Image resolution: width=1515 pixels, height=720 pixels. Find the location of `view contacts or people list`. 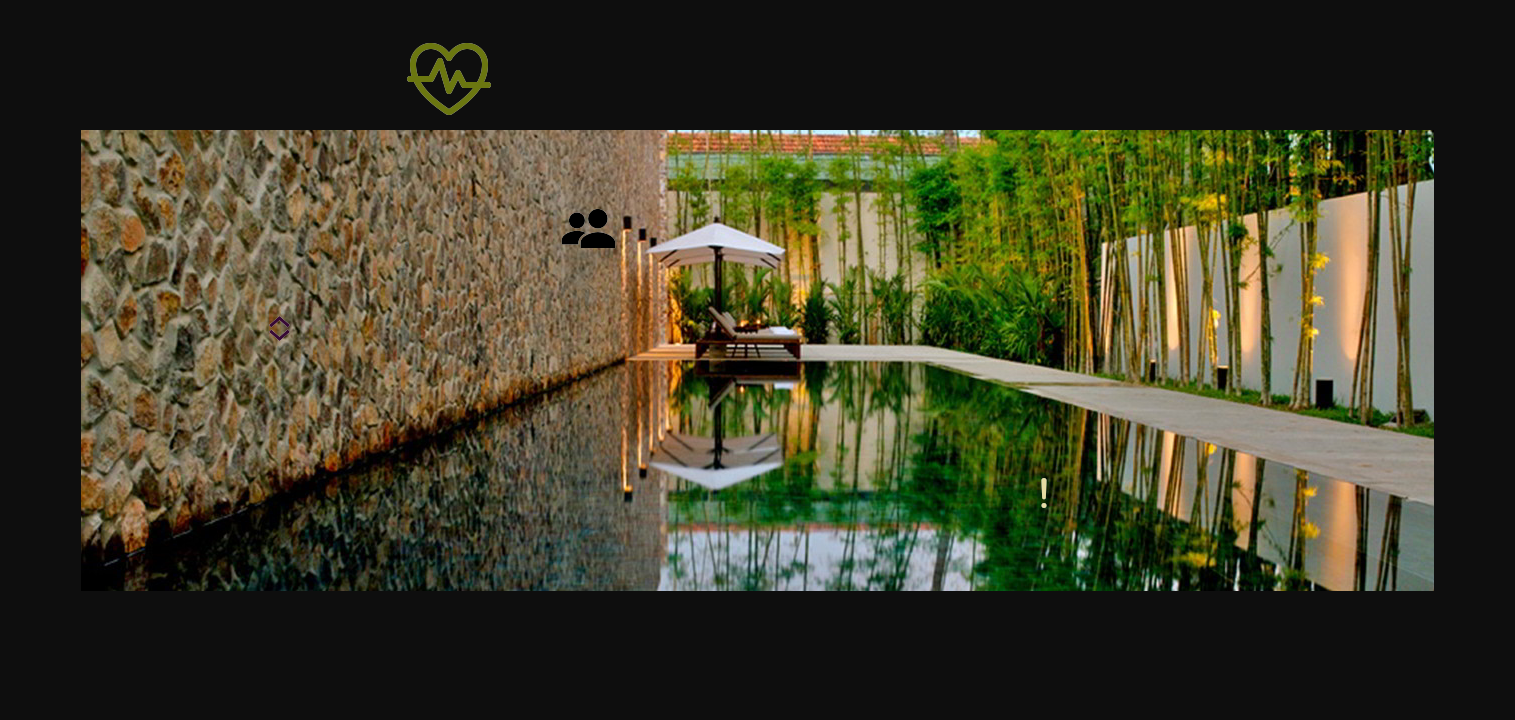

view contacts or people list is located at coordinates (588, 228).